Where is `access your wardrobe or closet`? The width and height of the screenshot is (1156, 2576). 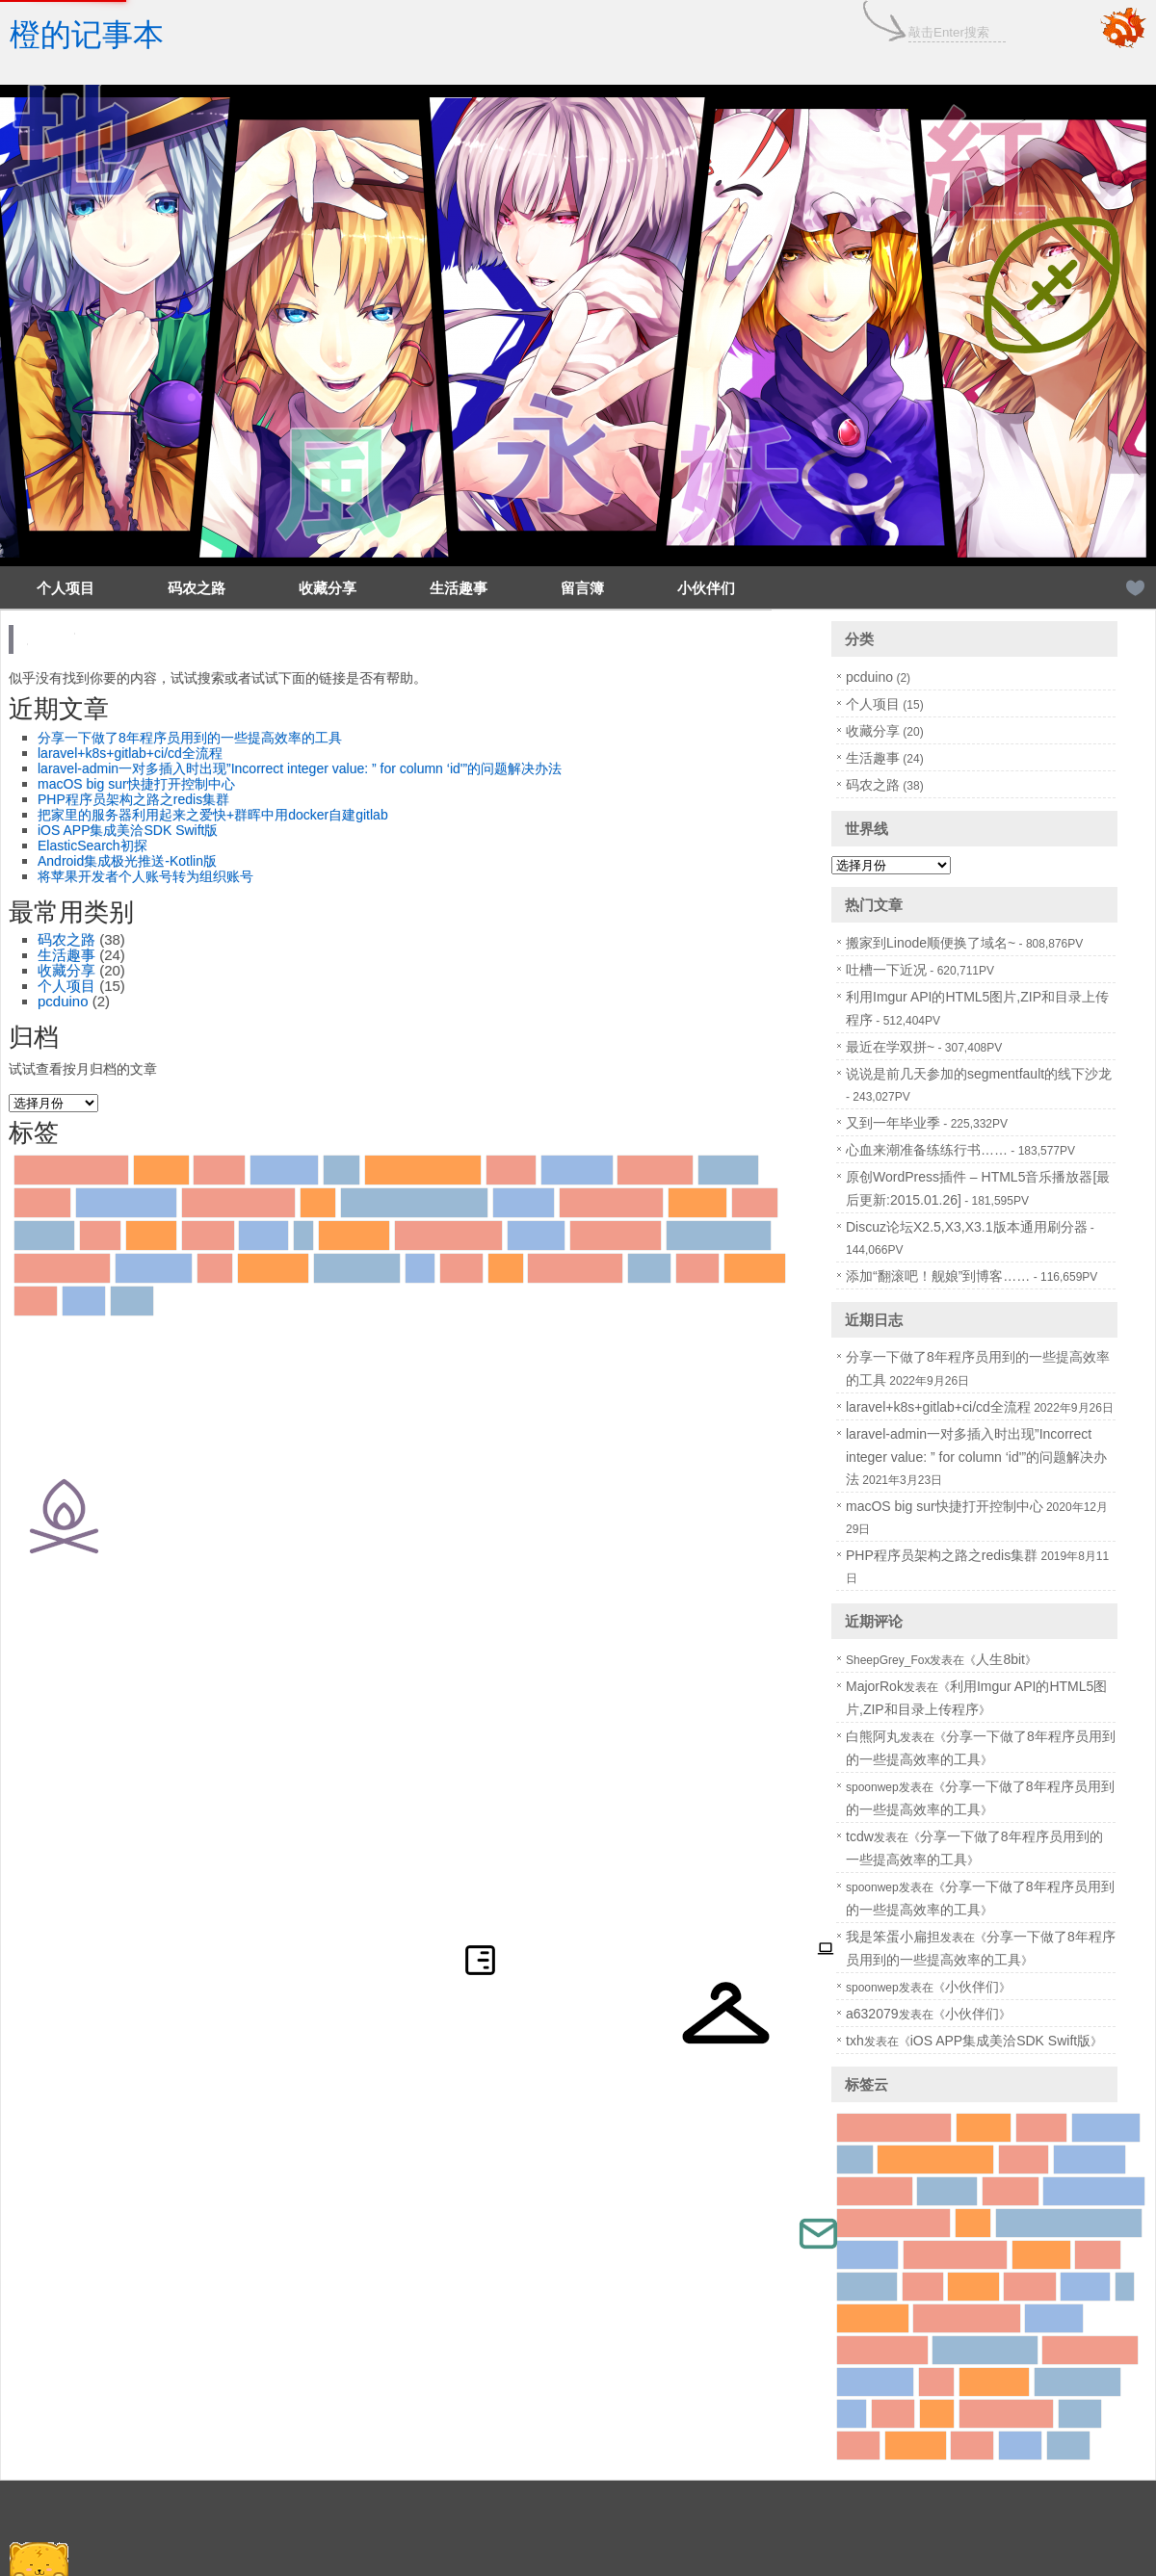
access your wardrobe or closet is located at coordinates (725, 2017).